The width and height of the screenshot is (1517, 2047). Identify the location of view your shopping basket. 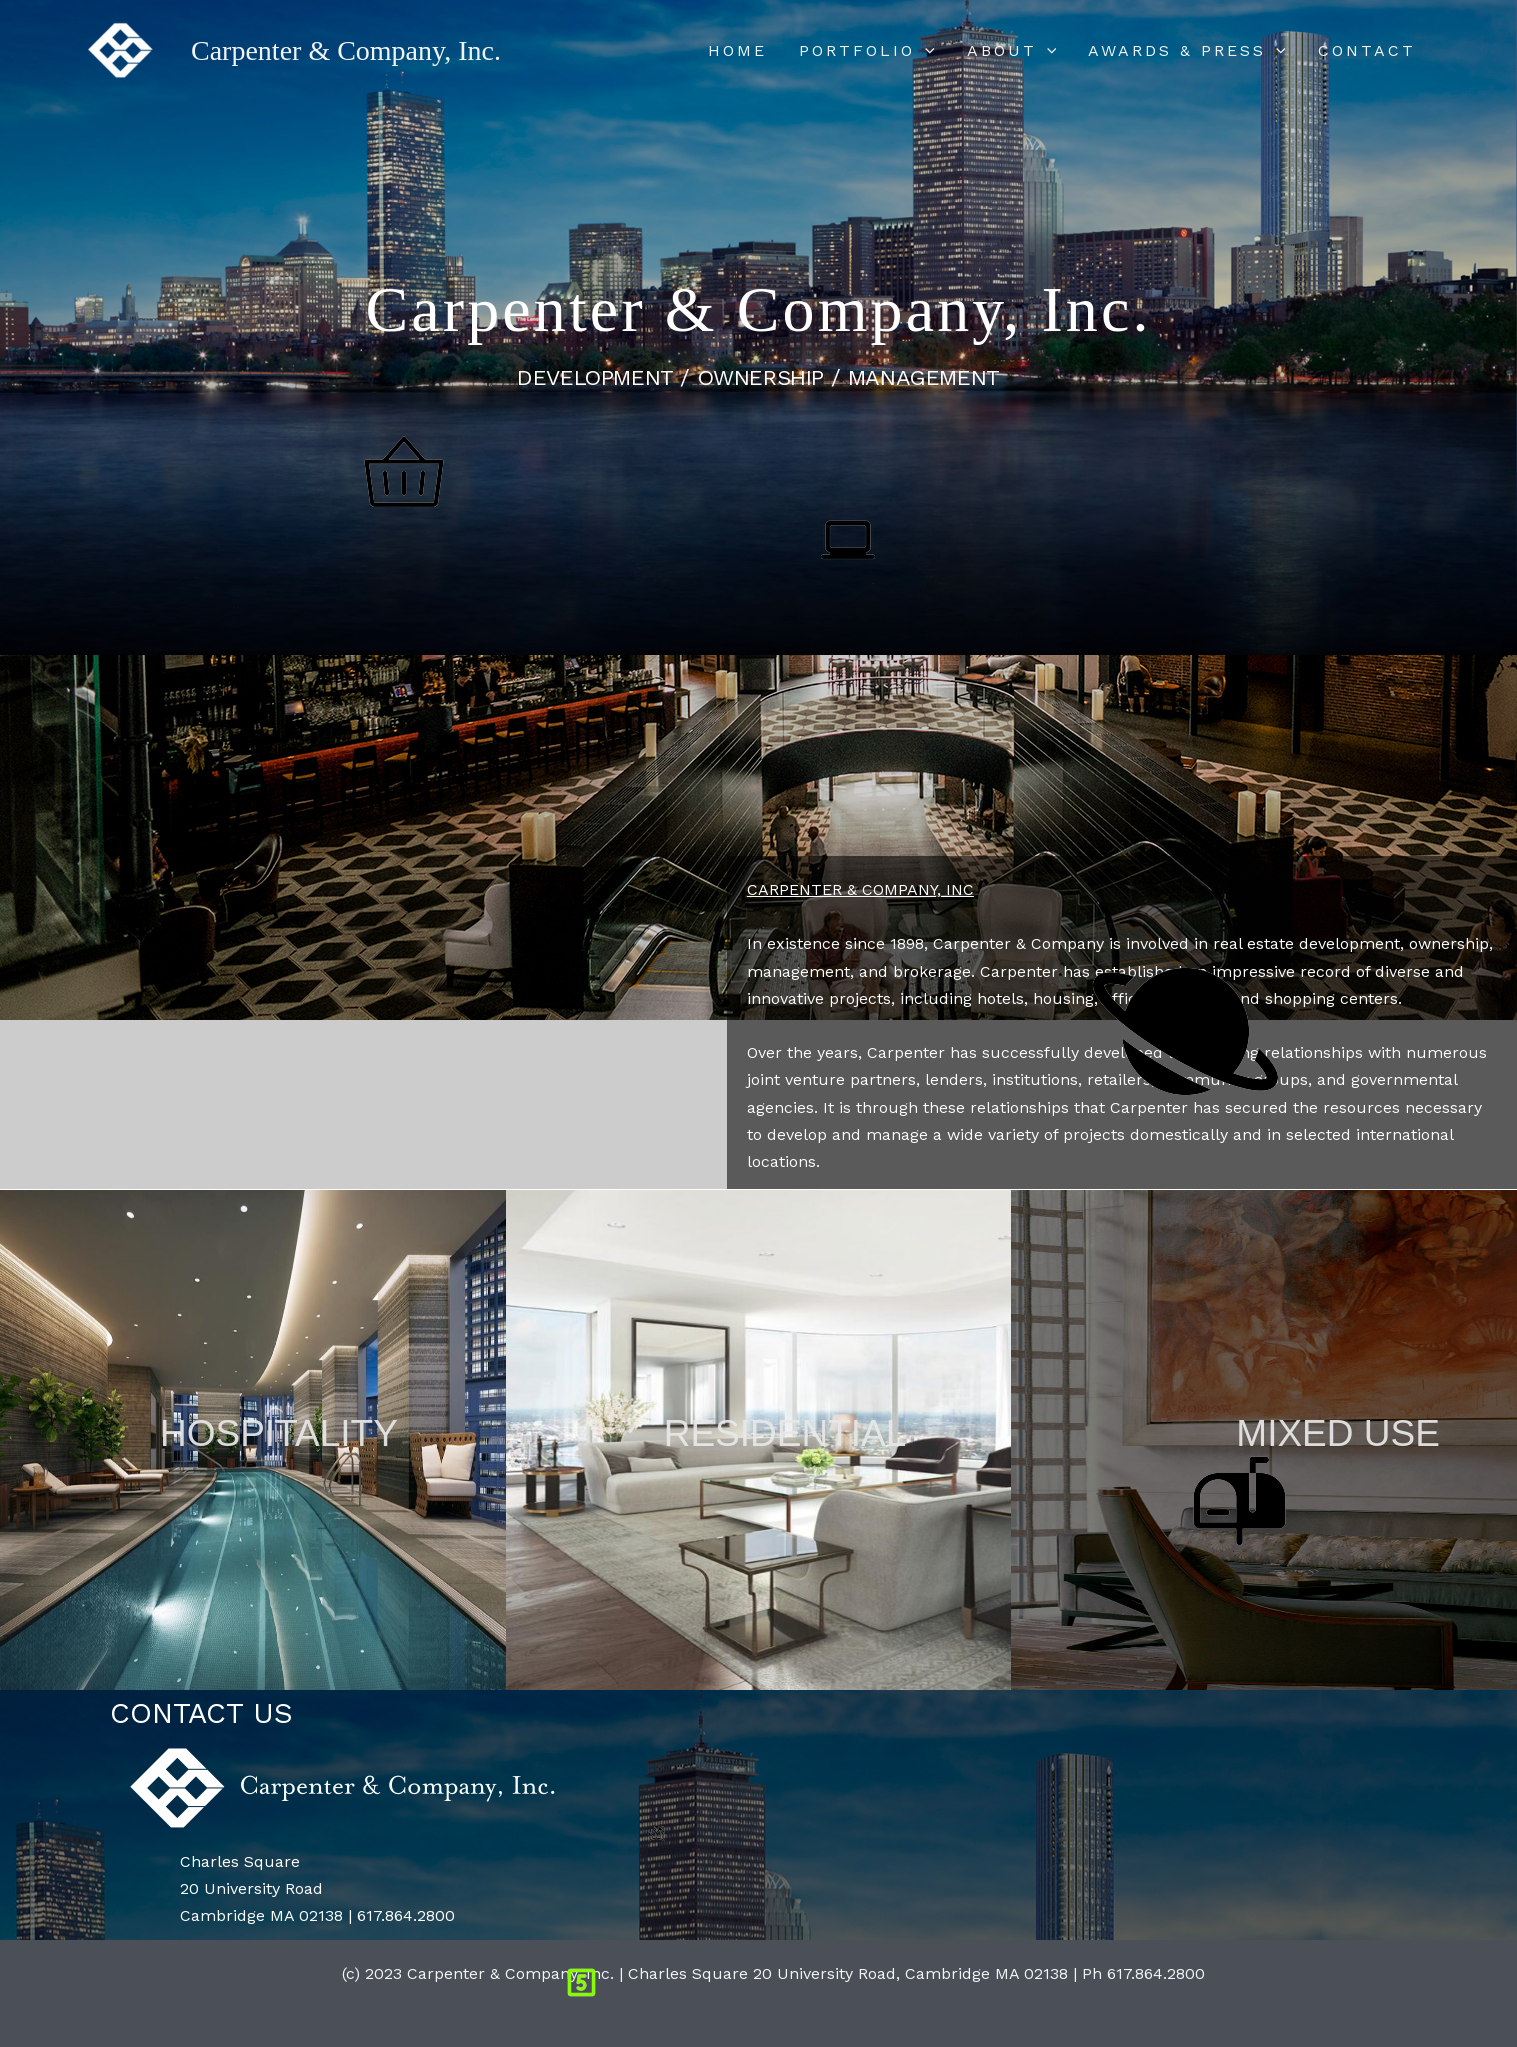
(404, 476).